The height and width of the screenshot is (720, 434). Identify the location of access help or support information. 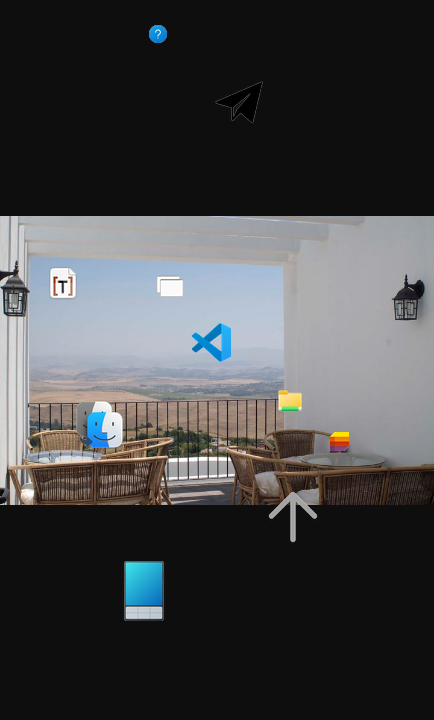
(158, 34).